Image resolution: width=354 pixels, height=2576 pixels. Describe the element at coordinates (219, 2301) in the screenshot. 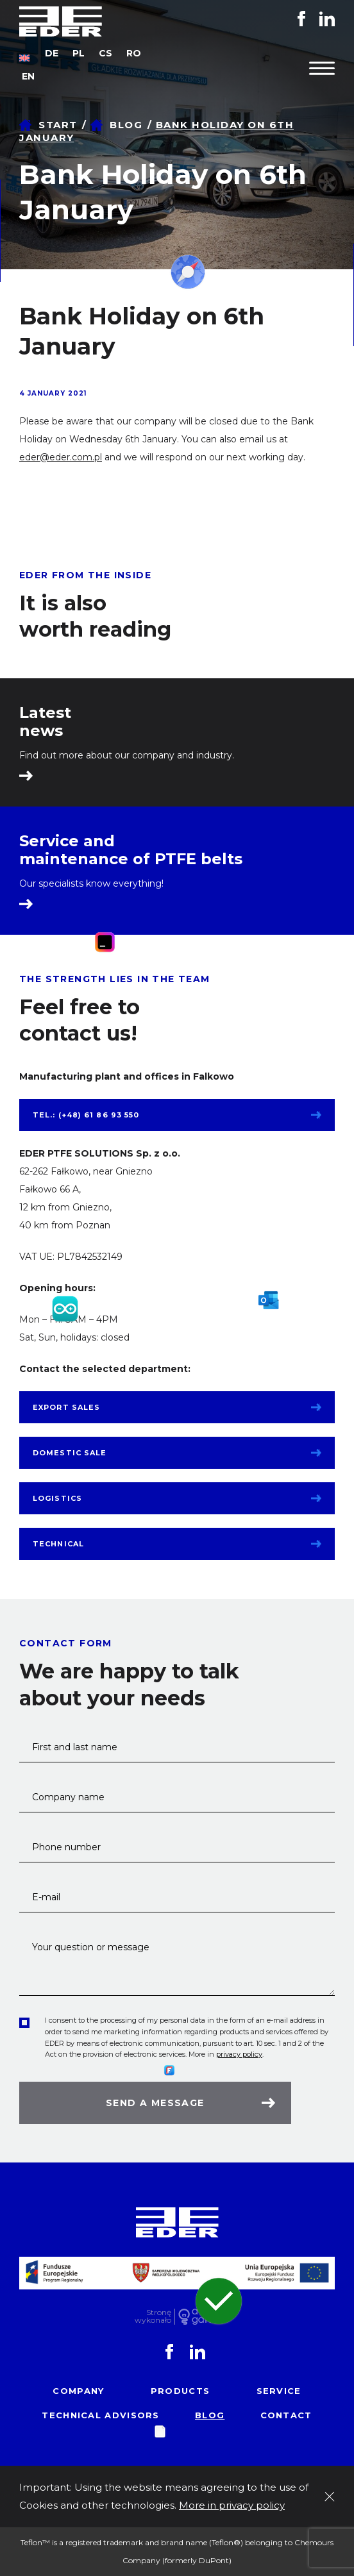

I see `dropbox file is synced and up to date` at that location.